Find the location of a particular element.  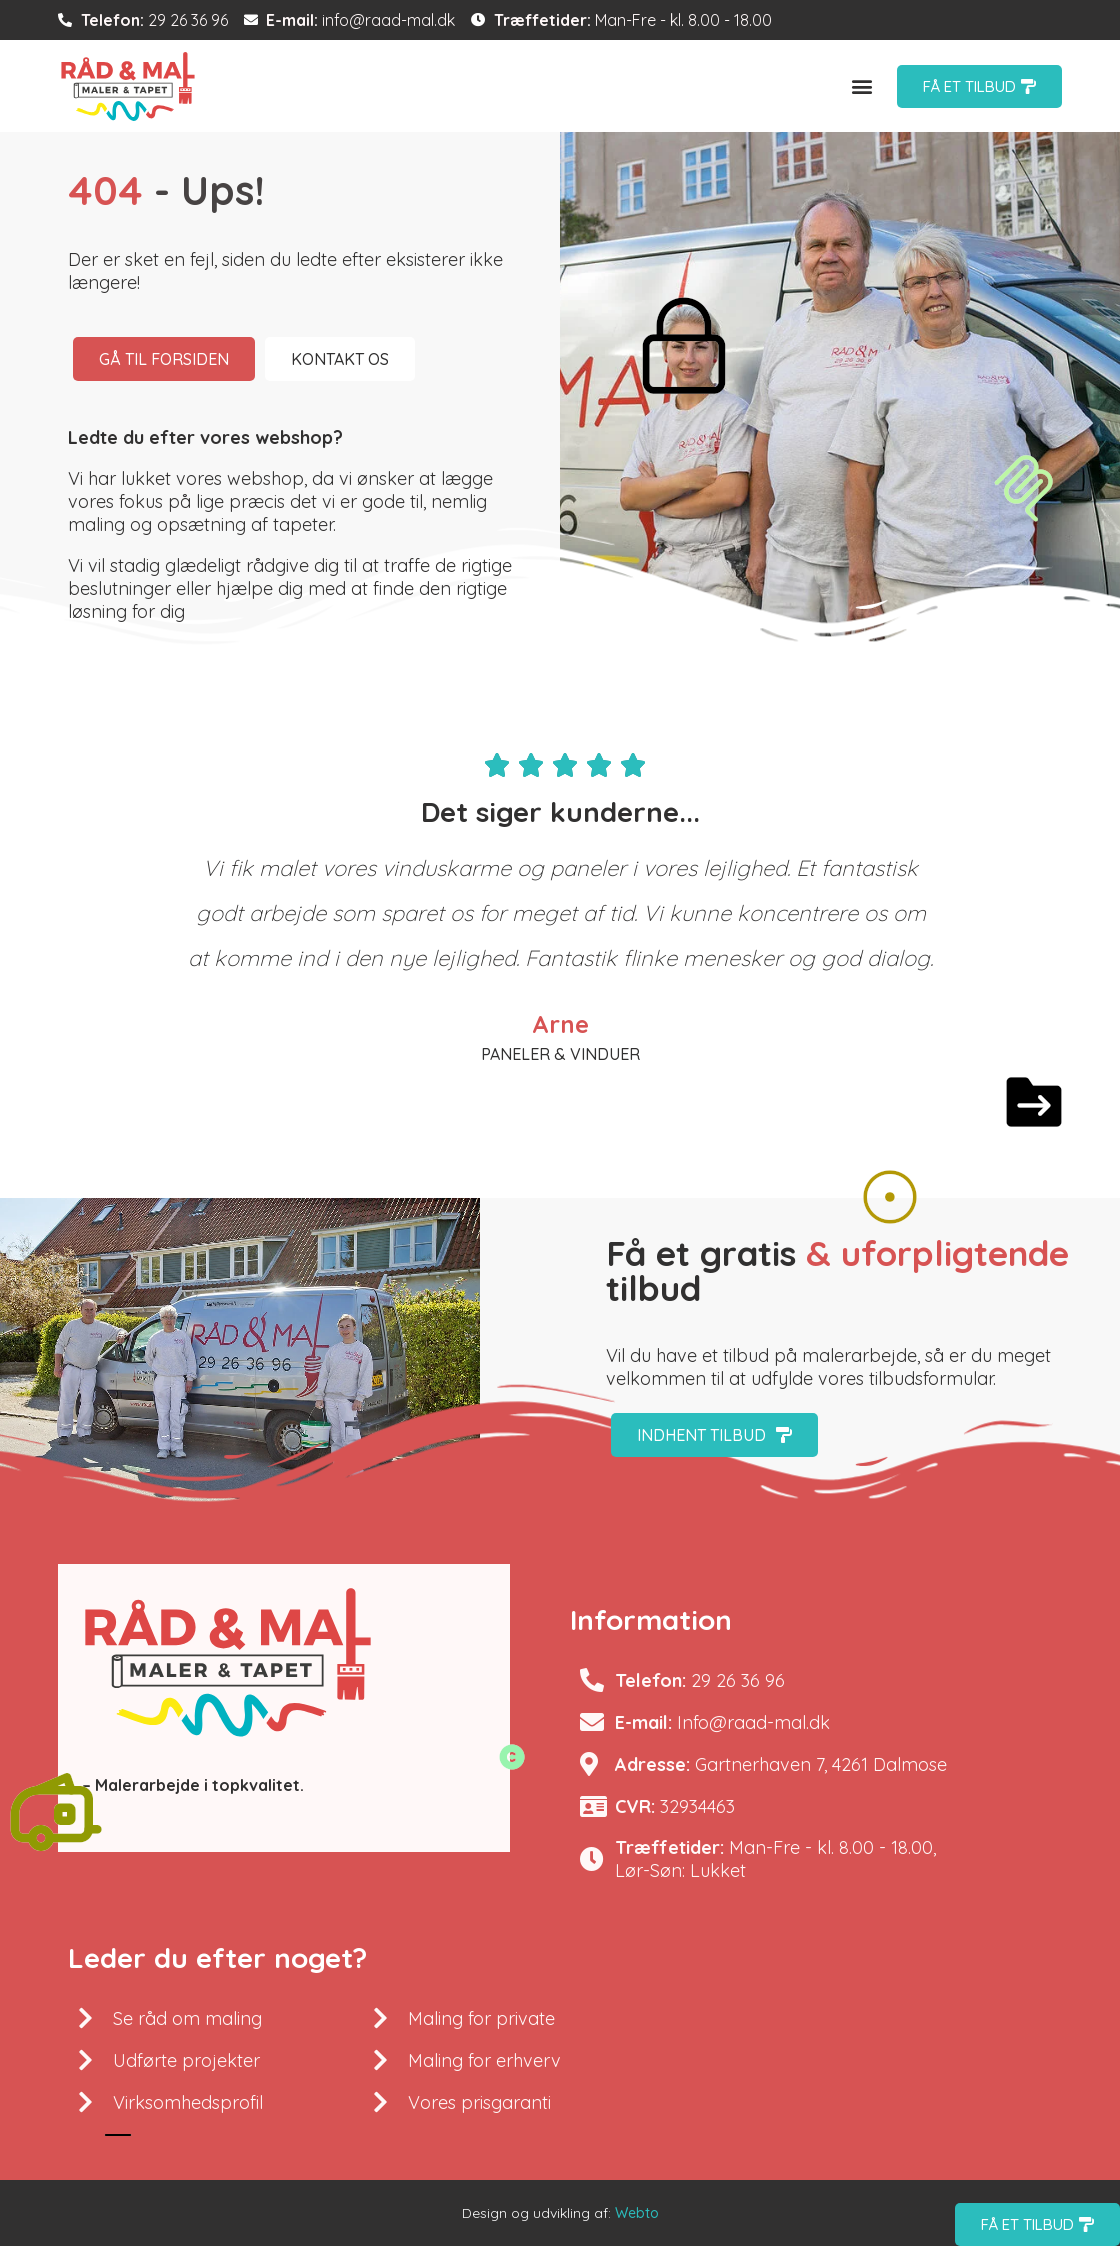

indicates copyrighted content is located at coordinates (512, 1757).